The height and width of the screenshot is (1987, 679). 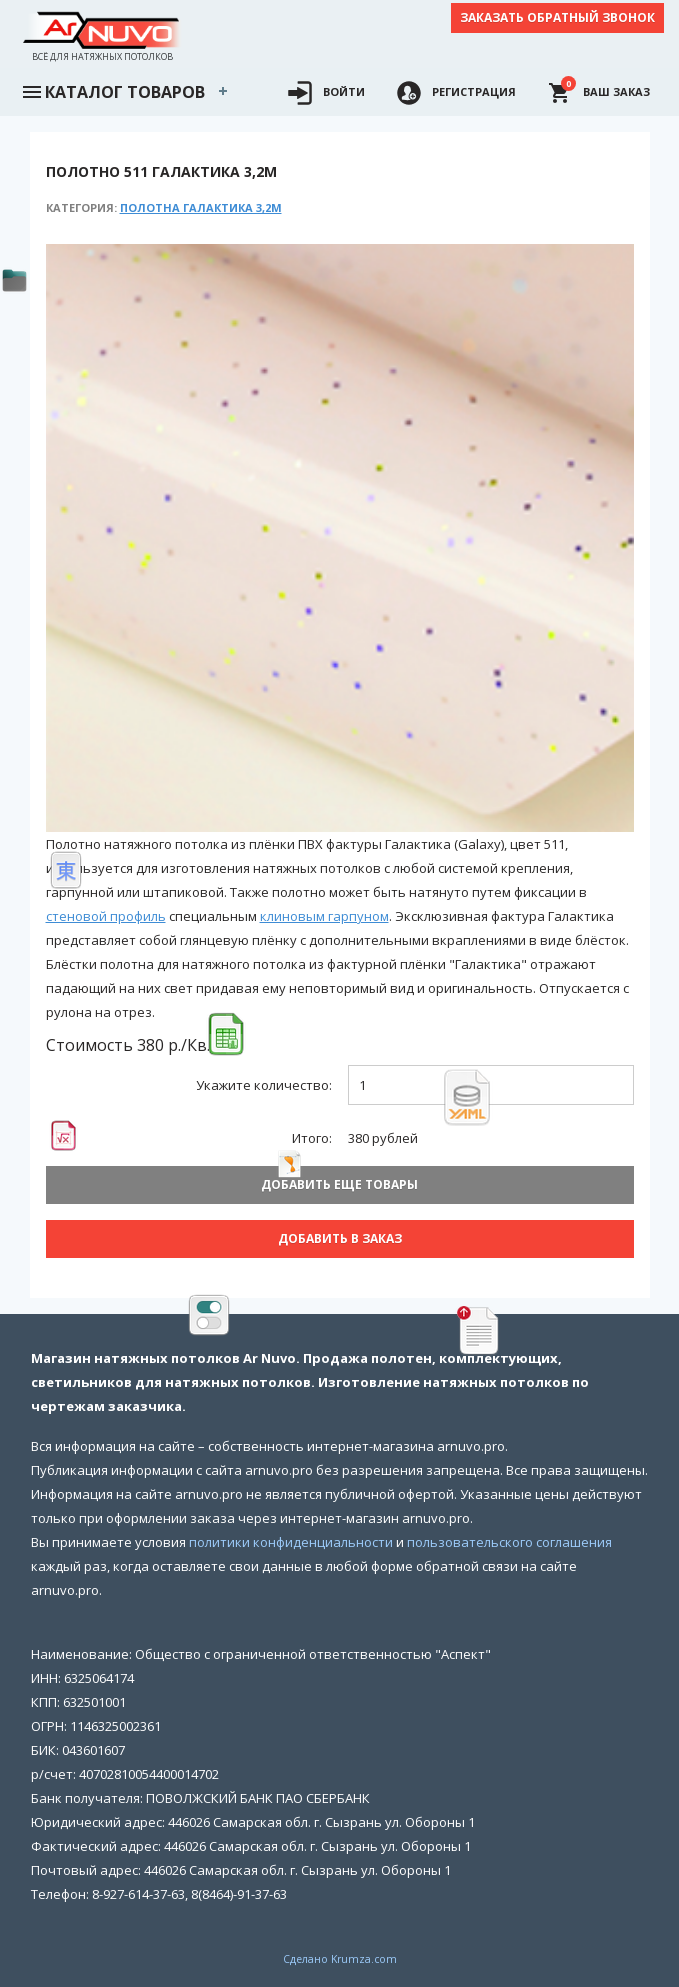 What do you see at coordinates (467, 1097) in the screenshot?
I see `a yaml configuration file` at bounding box center [467, 1097].